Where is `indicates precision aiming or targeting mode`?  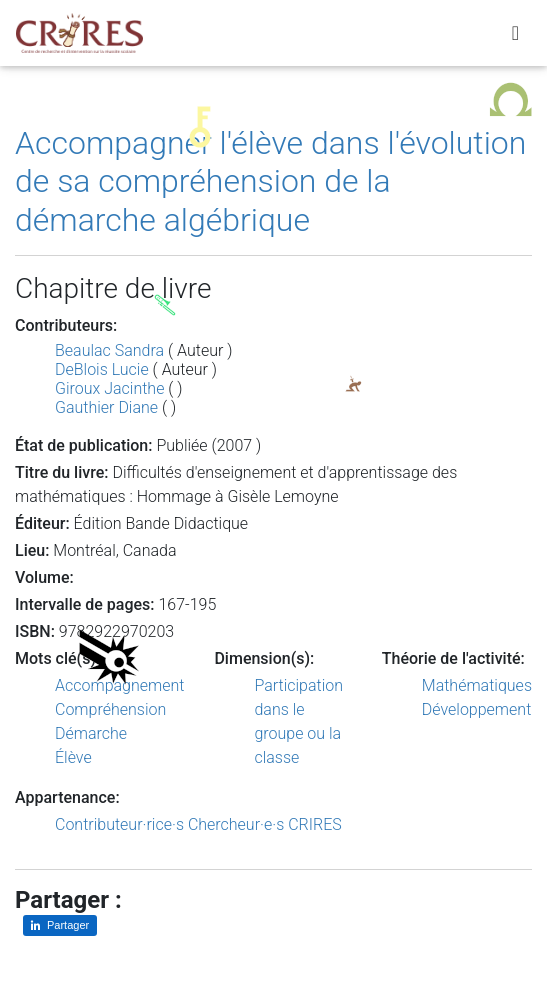
indicates precision aiming or targeting mode is located at coordinates (109, 655).